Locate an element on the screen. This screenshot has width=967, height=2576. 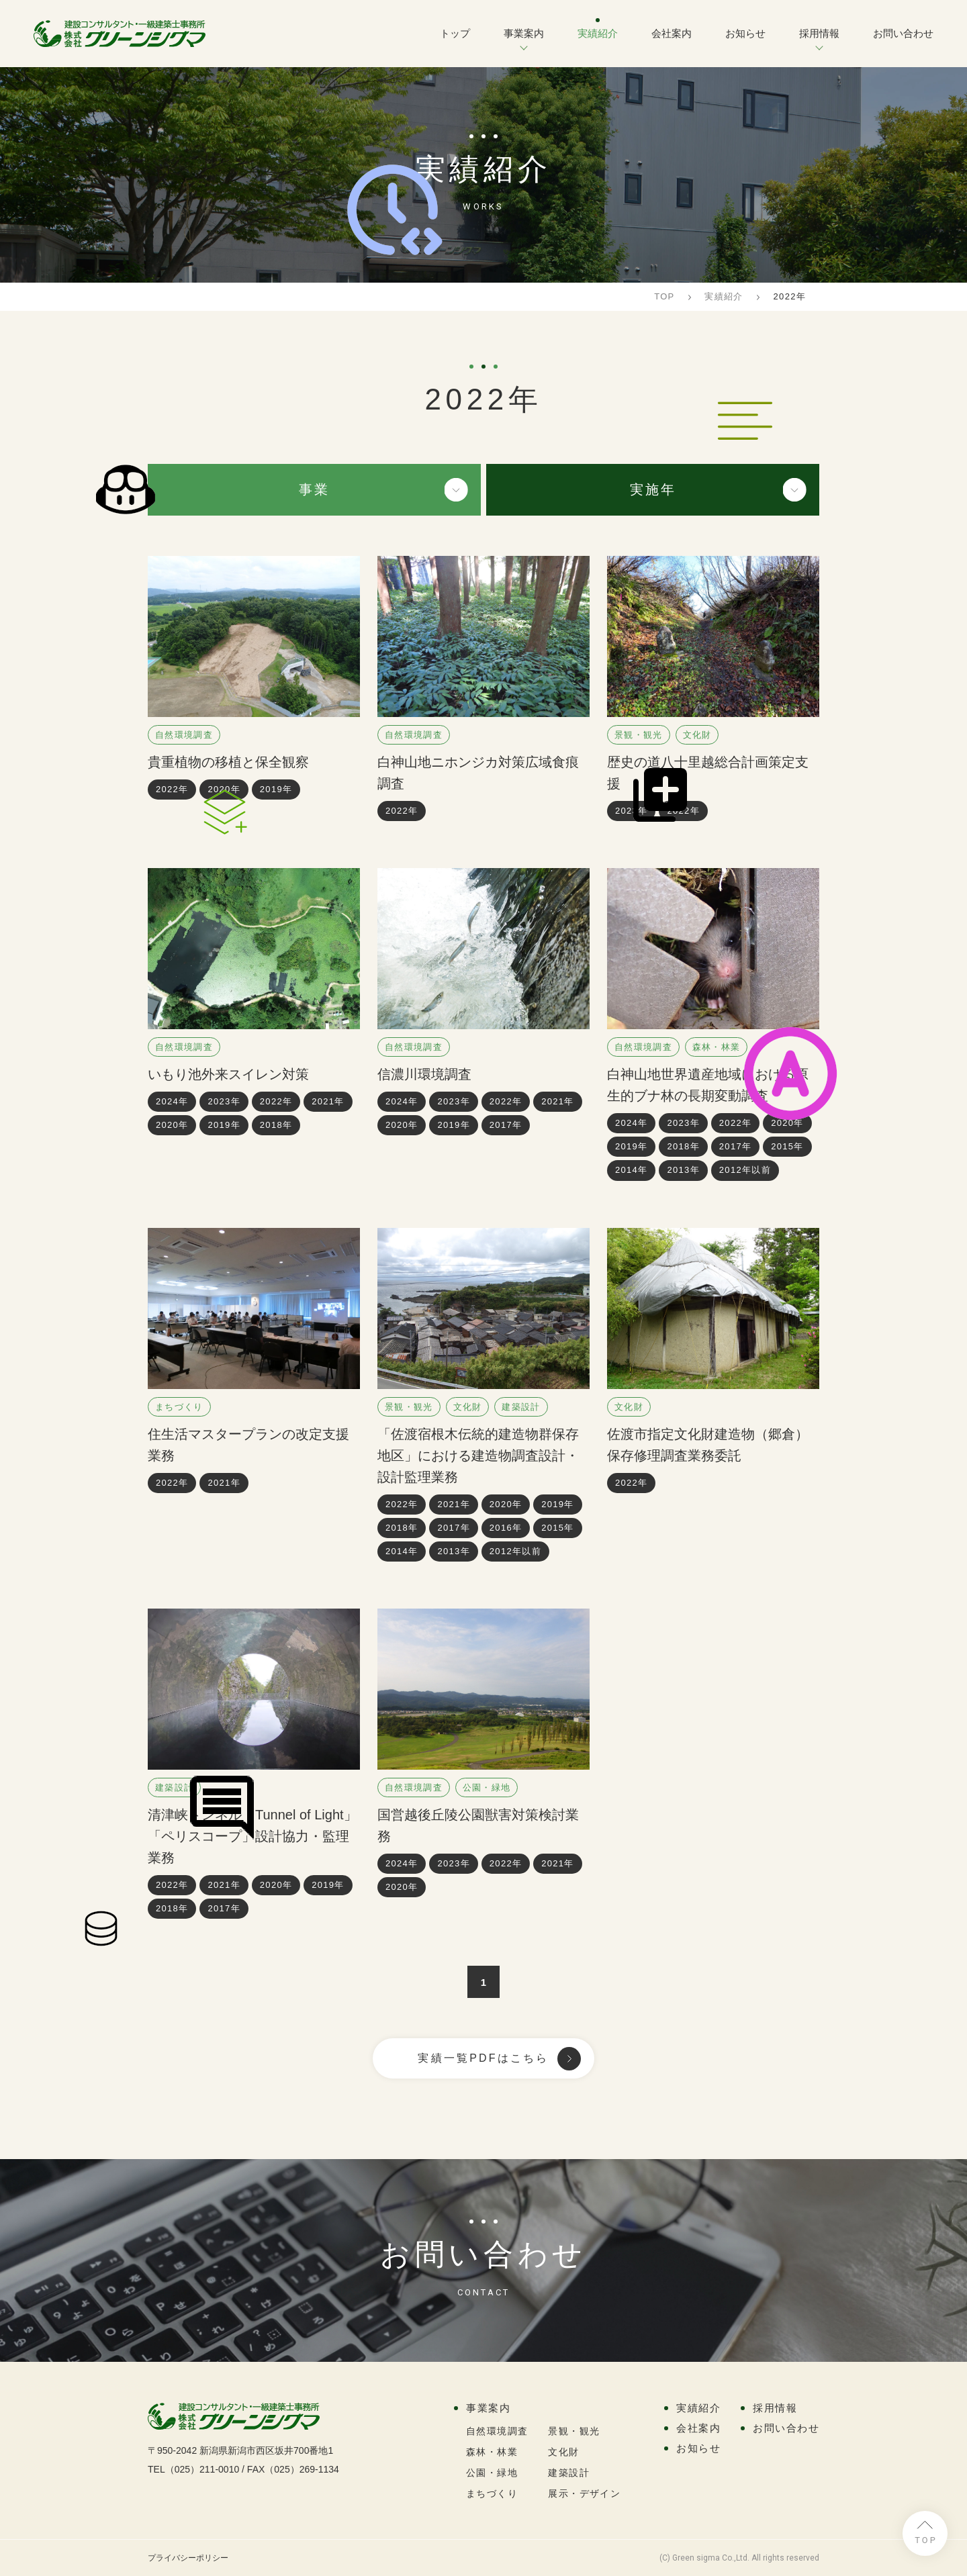
align text to the left is located at coordinates (745, 422).